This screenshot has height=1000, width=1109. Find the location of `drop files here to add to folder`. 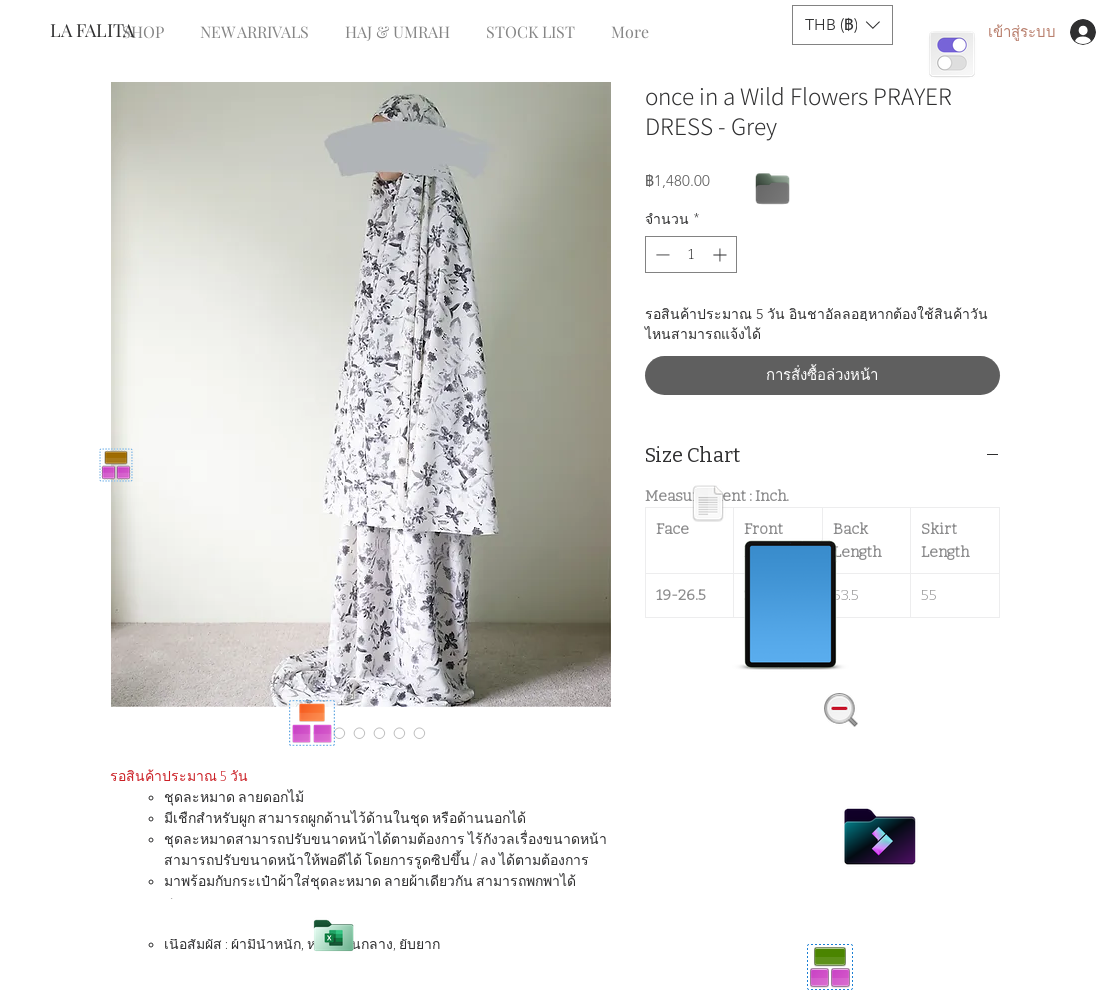

drop files here to add to folder is located at coordinates (772, 188).